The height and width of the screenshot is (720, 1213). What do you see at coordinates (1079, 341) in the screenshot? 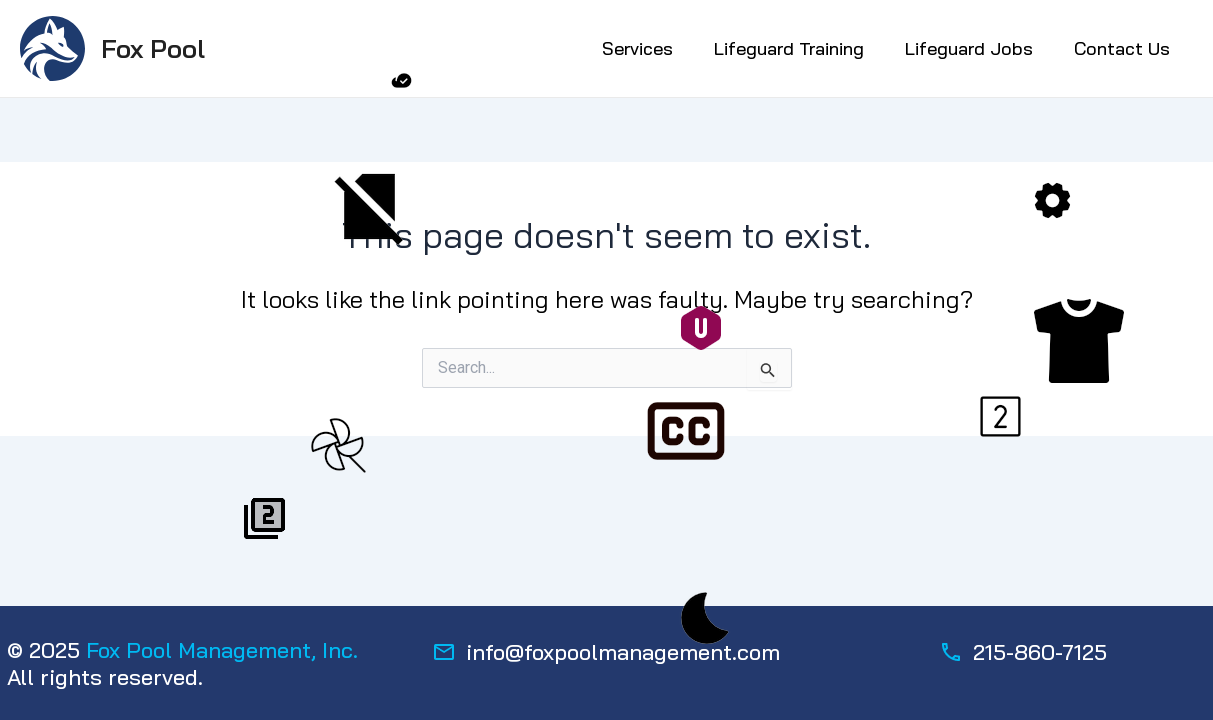
I see `browse clothing or apparel items` at bounding box center [1079, 341].